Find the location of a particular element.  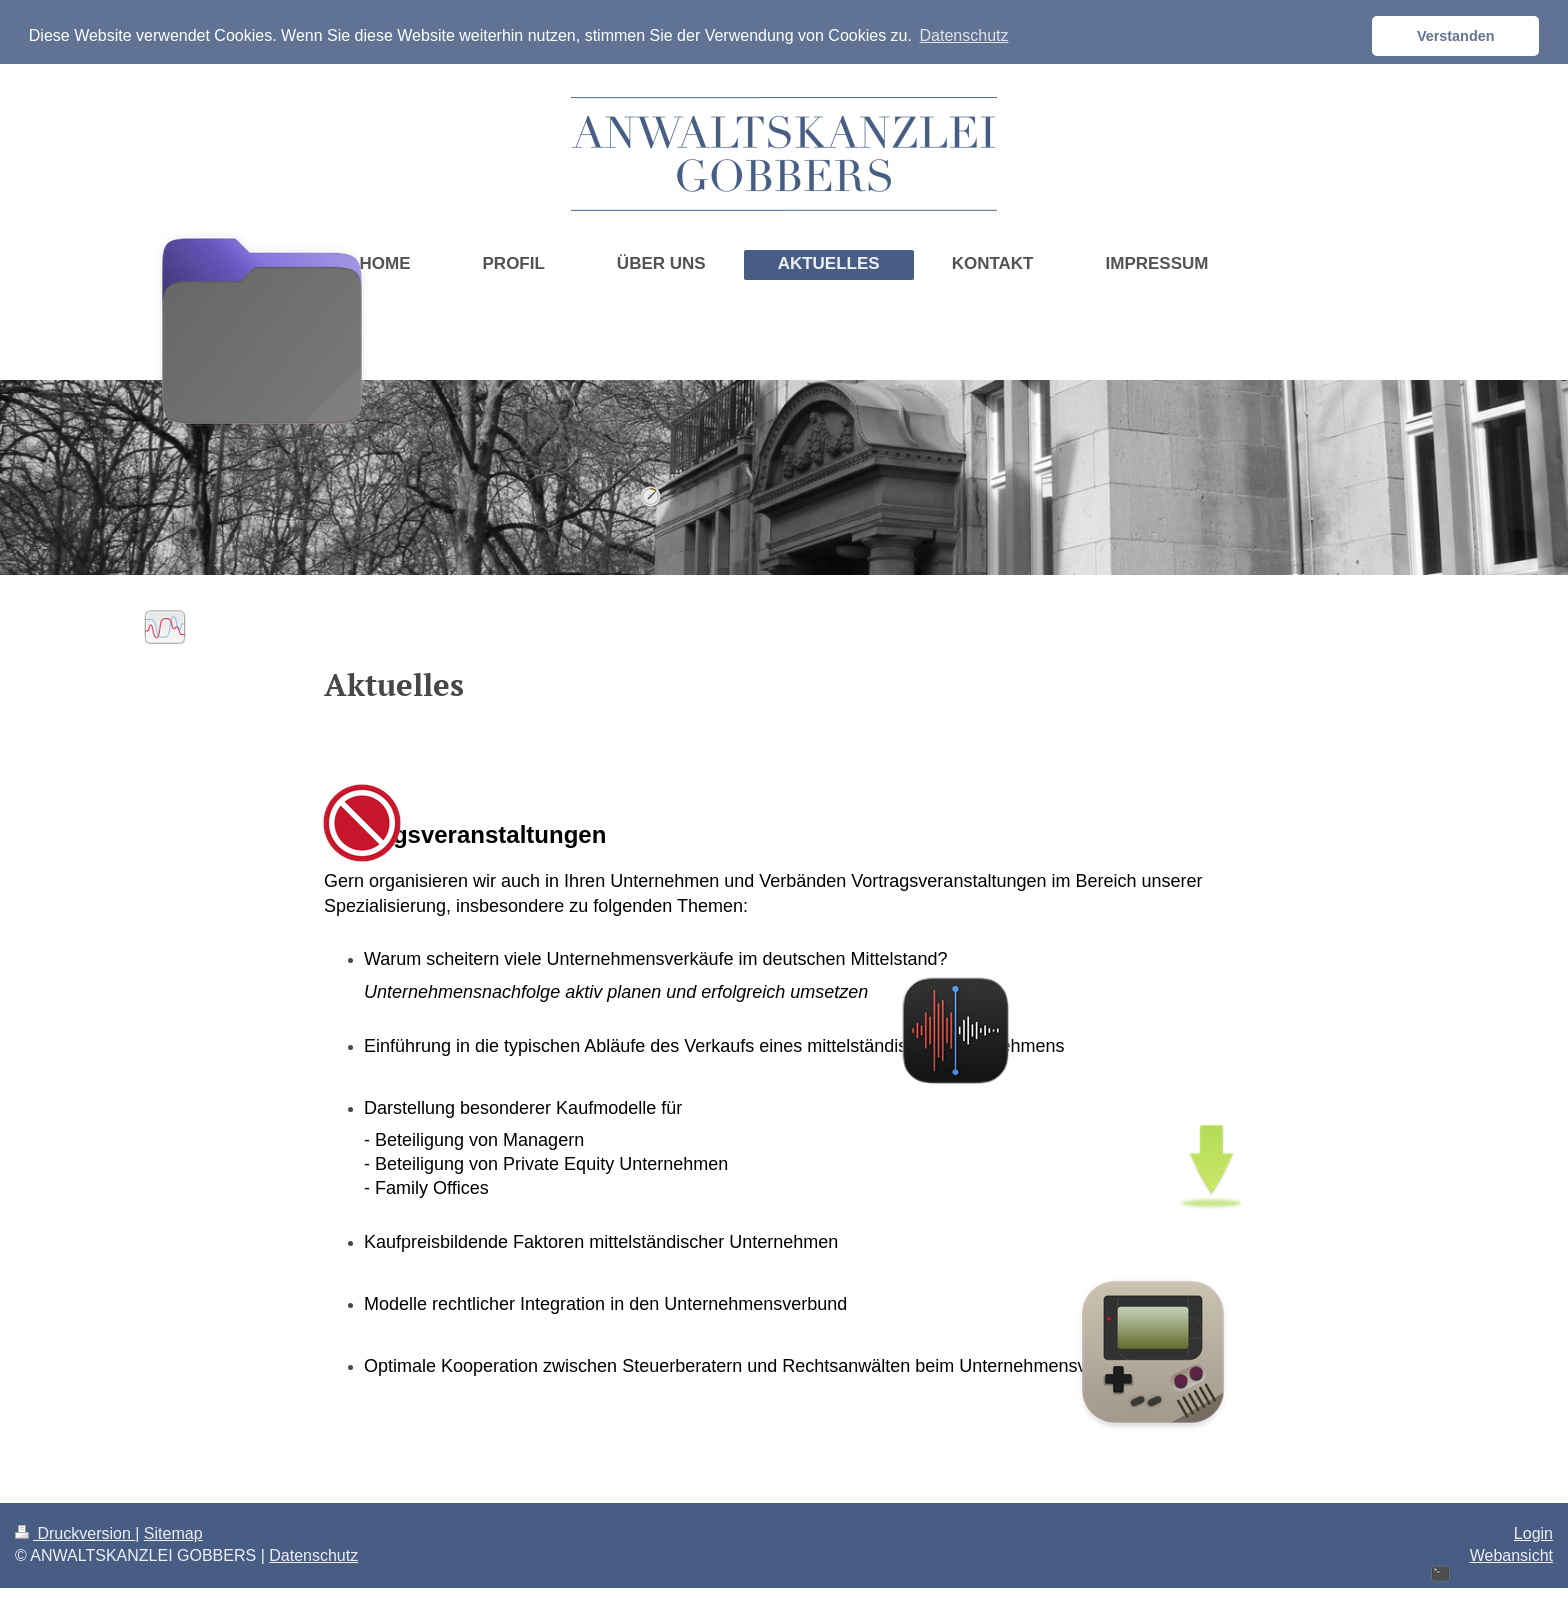

launch cartridges retro game emulator is located at coordinates (1153, 1352).